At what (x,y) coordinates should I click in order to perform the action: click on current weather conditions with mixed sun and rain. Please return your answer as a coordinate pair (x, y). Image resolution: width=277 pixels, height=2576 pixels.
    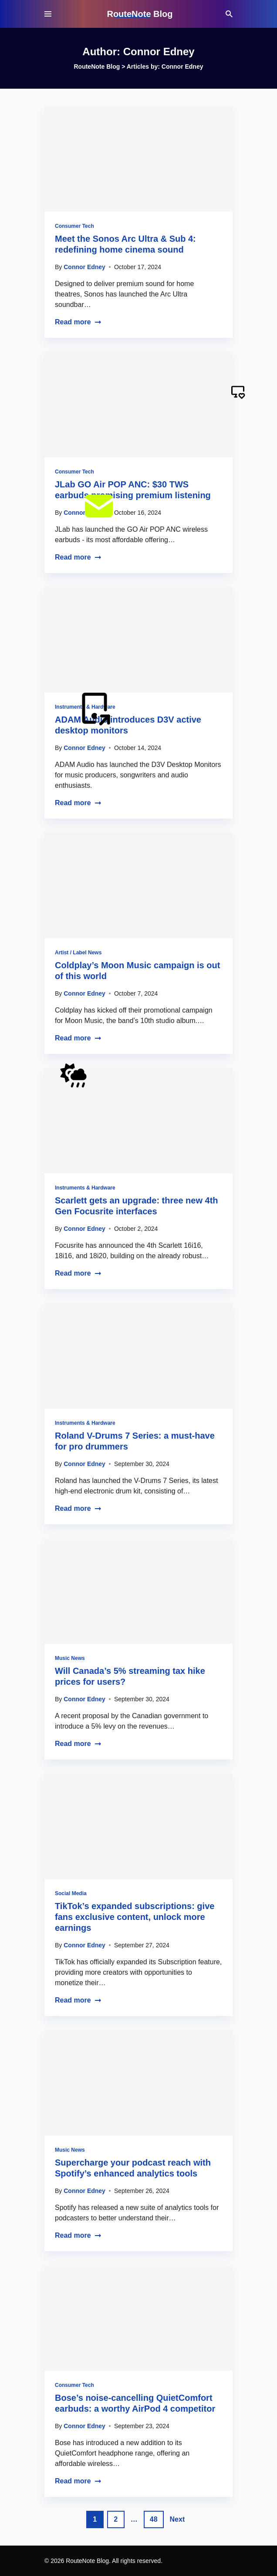
    Looking at the image, I should click on (73, 1076).